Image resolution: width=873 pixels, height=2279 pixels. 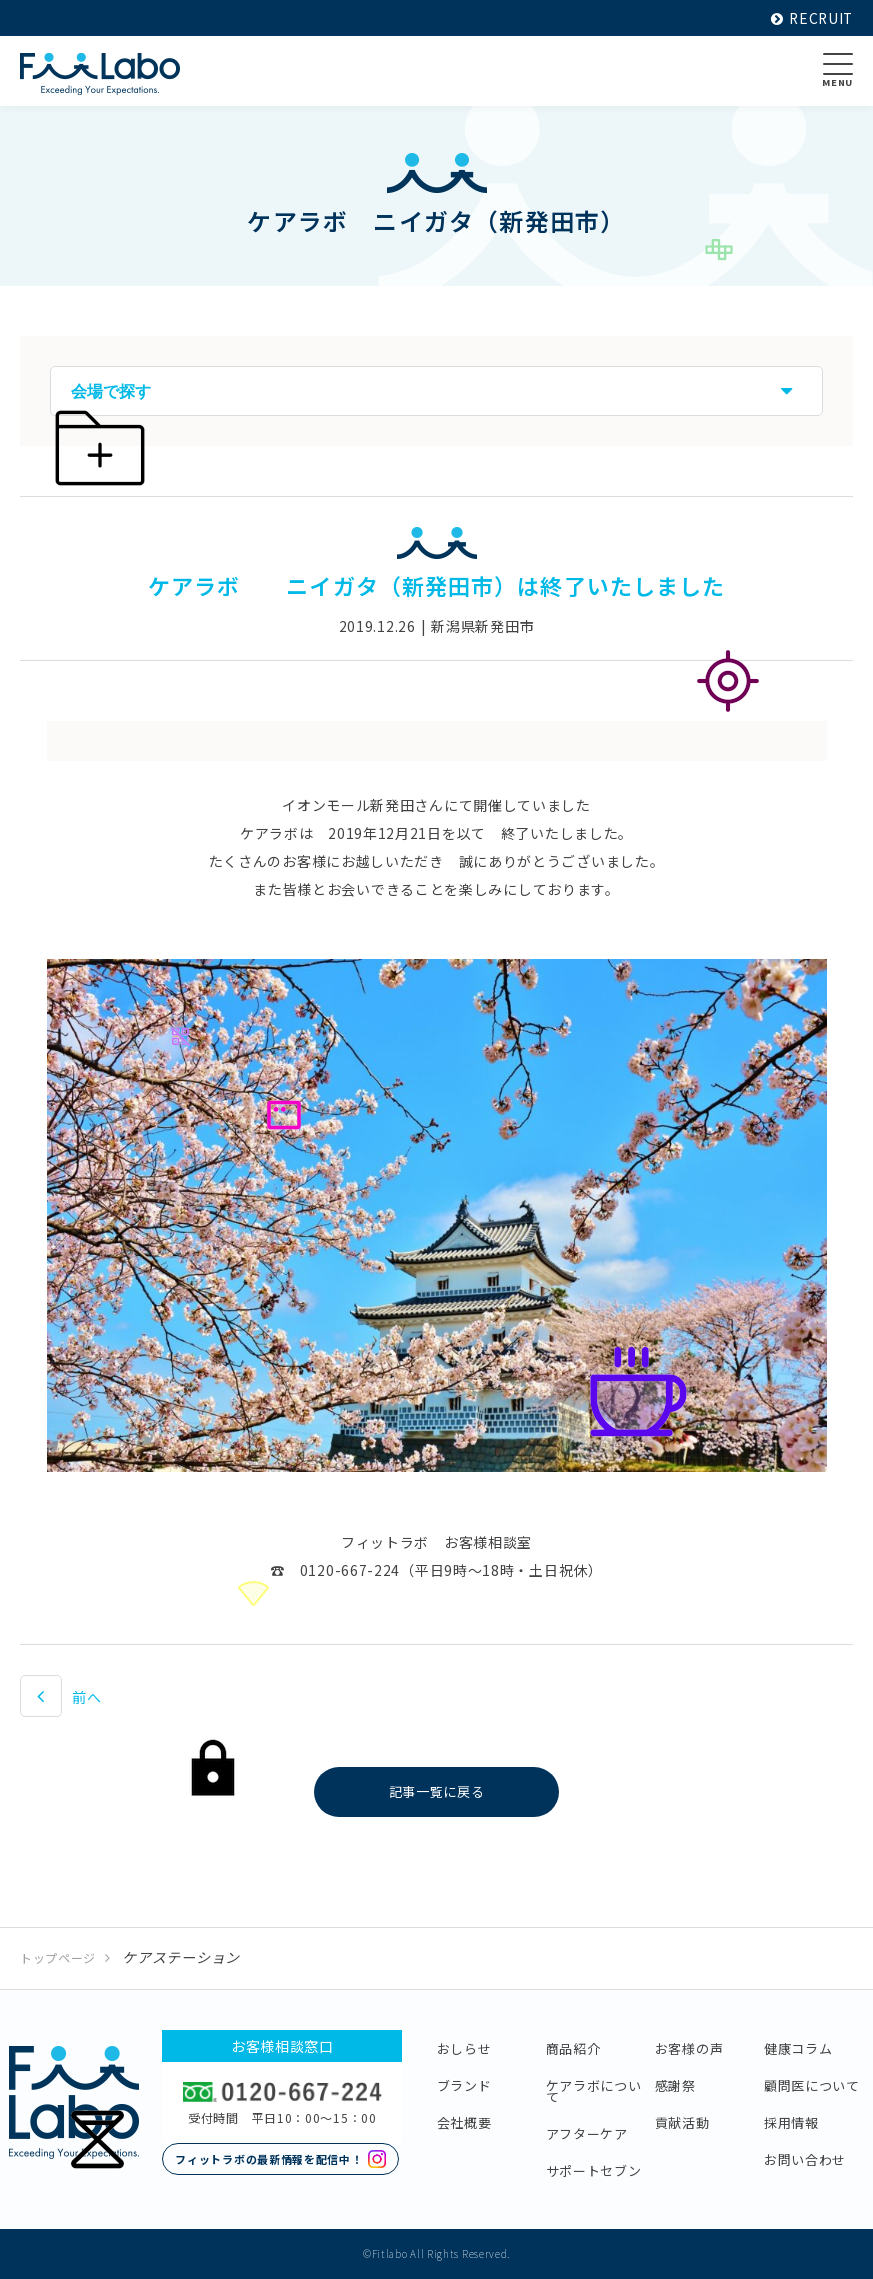 What do you see at coordinates (253, 1593) in the screenshot?
I see `strong wifi signal connected` at bounding box center [253, 1593].